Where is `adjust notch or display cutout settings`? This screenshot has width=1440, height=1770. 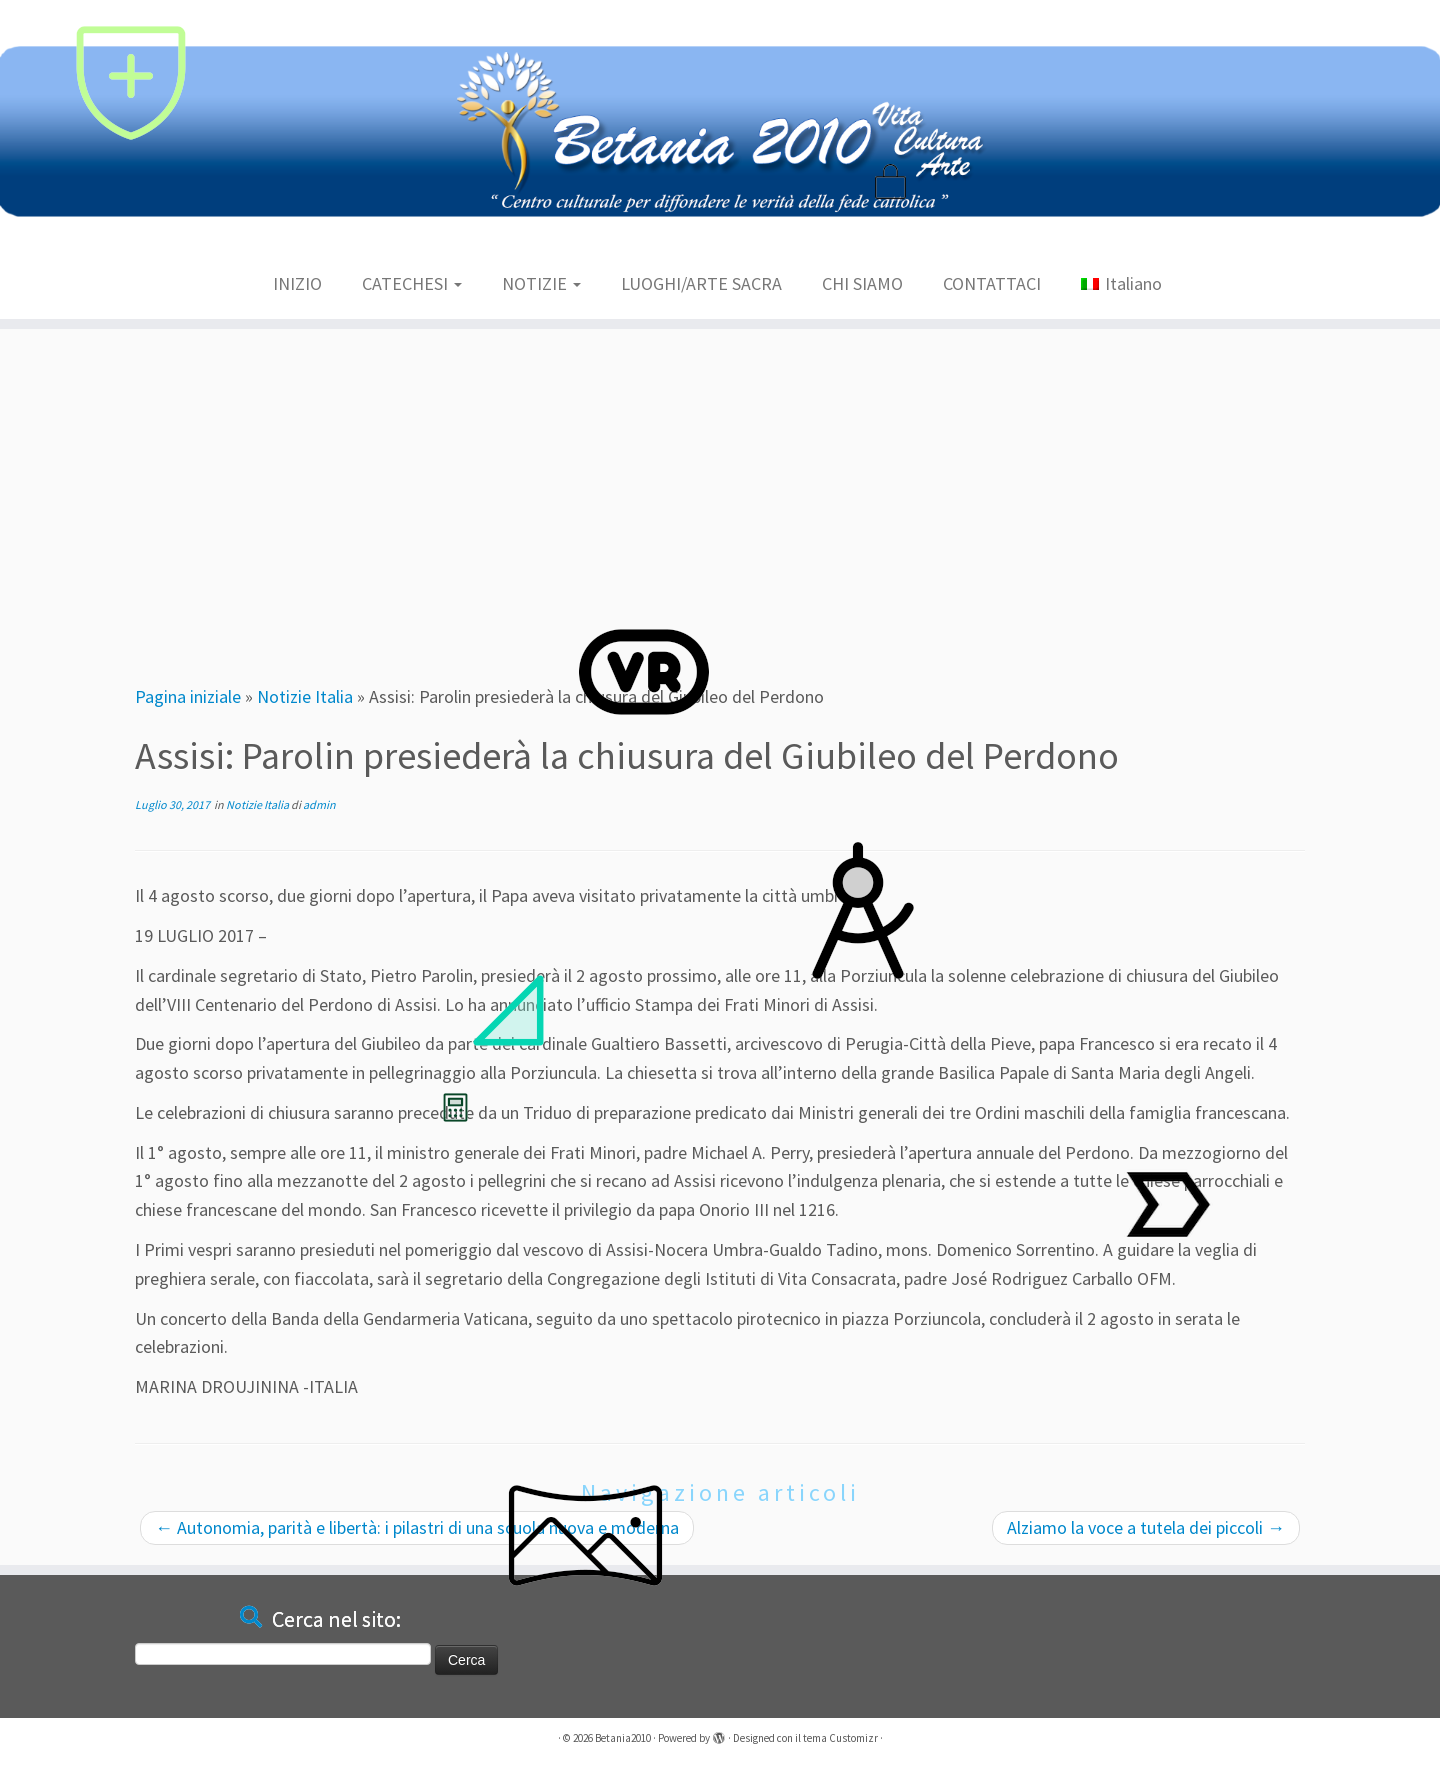 adjust notch or display cutout settings is located at coordinates (513, 1015).